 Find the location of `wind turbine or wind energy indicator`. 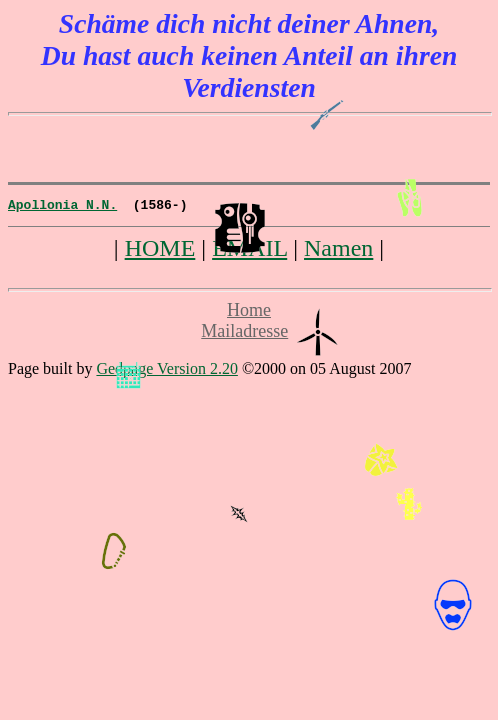

wind turbine or wind energy indicator is located at coordinates (318, 332).